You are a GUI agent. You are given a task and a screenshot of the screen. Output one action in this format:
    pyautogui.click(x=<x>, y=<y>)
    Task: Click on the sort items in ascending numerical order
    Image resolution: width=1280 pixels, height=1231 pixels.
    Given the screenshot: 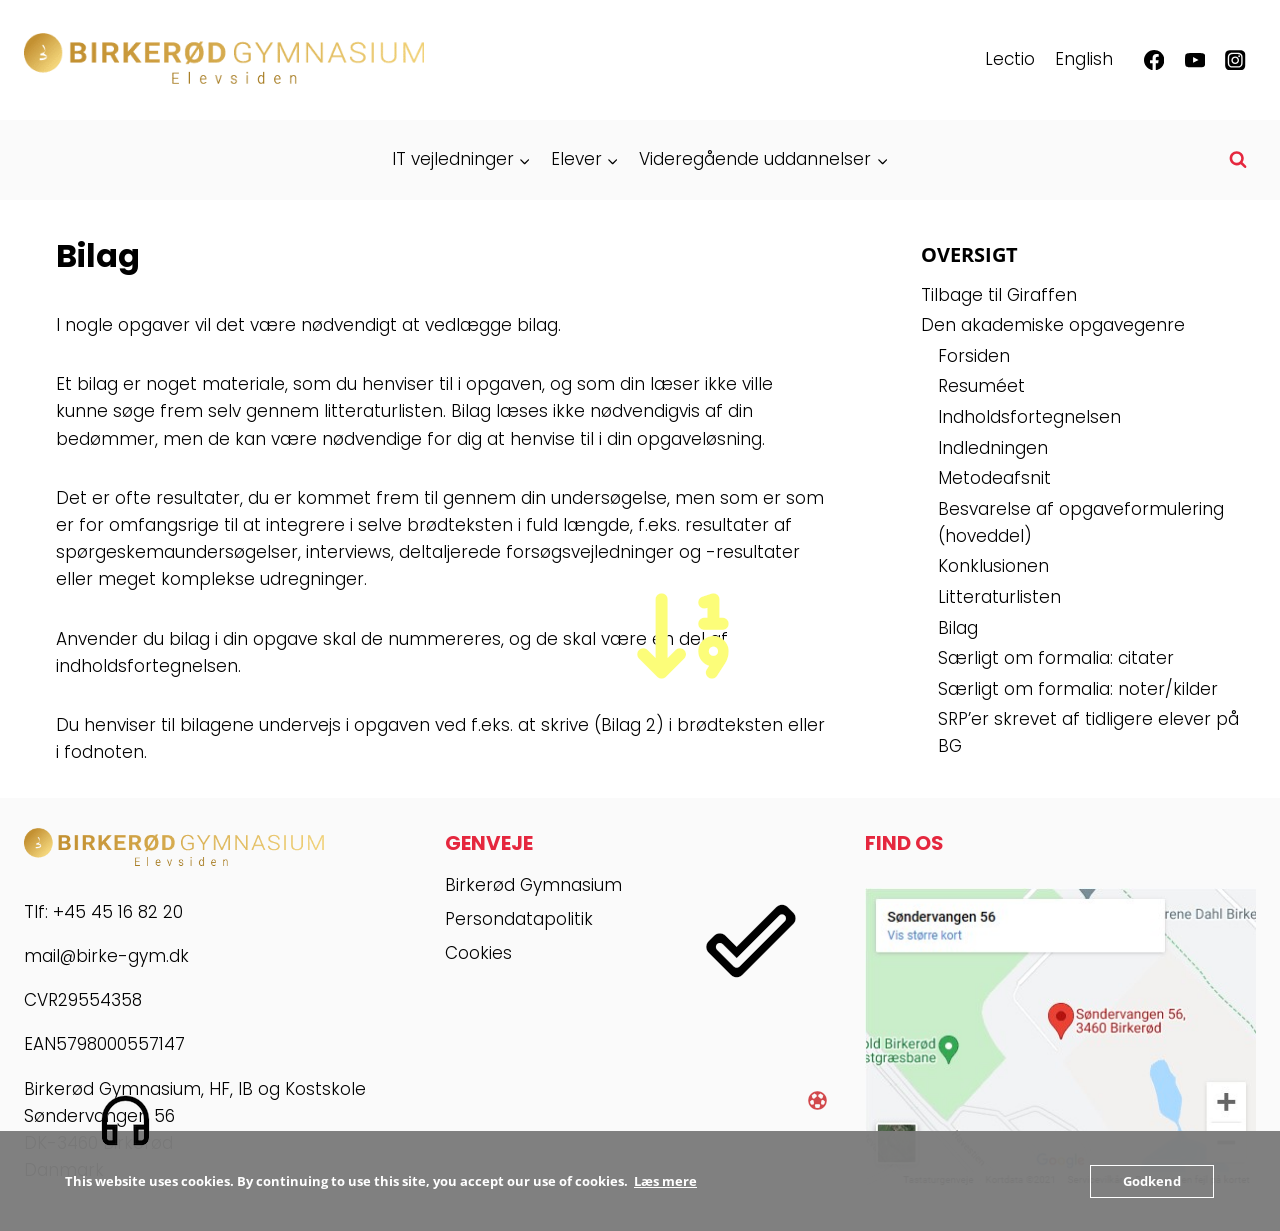 What is the action you would take?
    pyautogui.click(x=686, y=636)
    